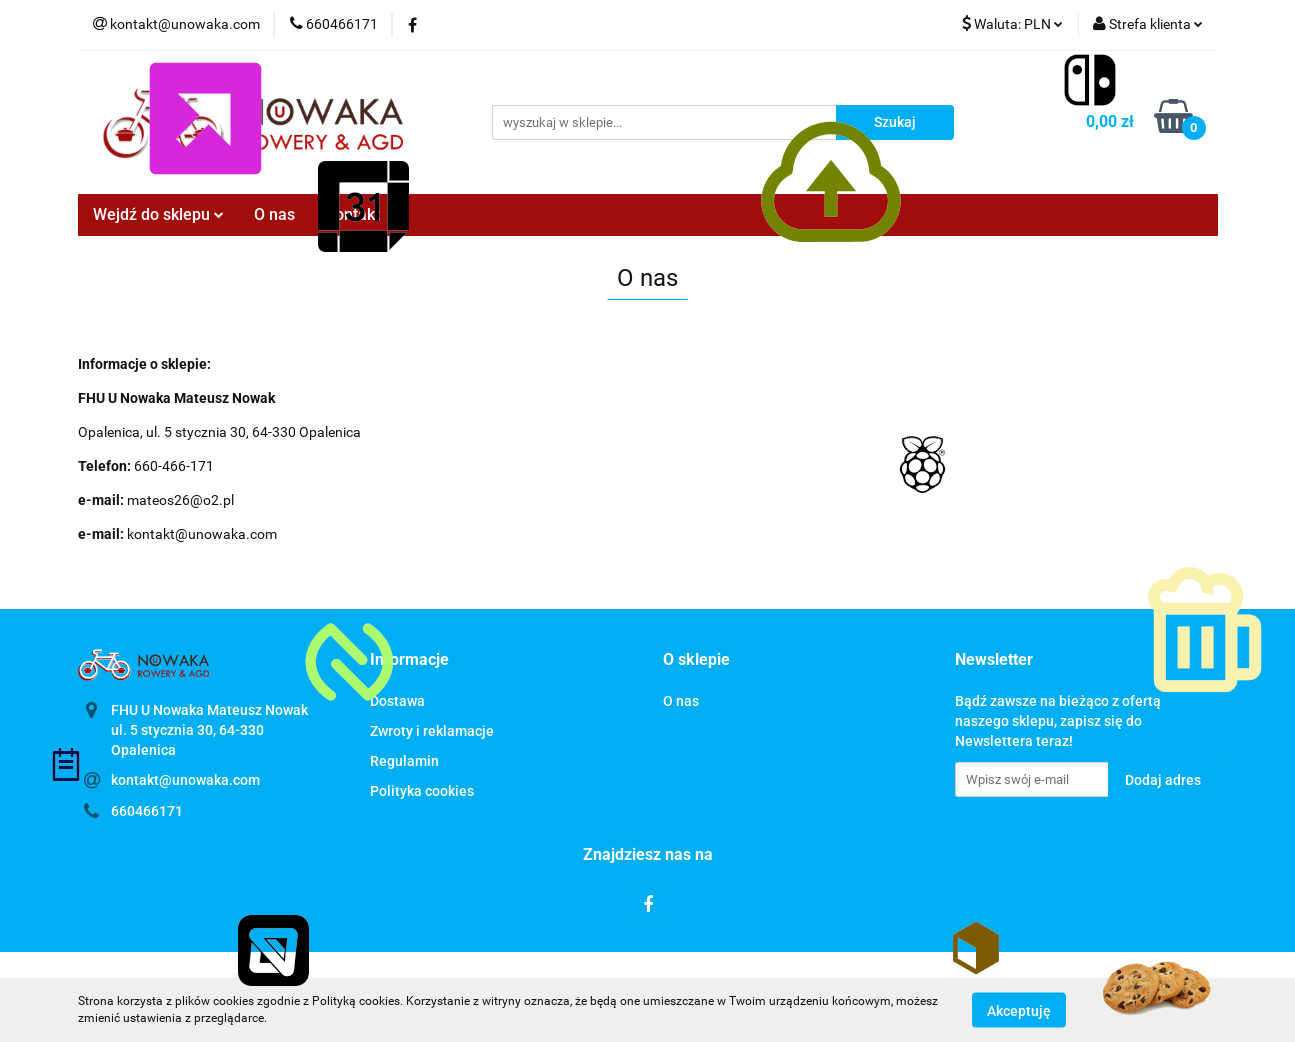 Image resolution: width=1295 pixels, height=1042 pixels. What do you see at coordinates (976, 948) in the screenshot?
I see `open 3D modeling or design tools` at bounding box center [976, 948].